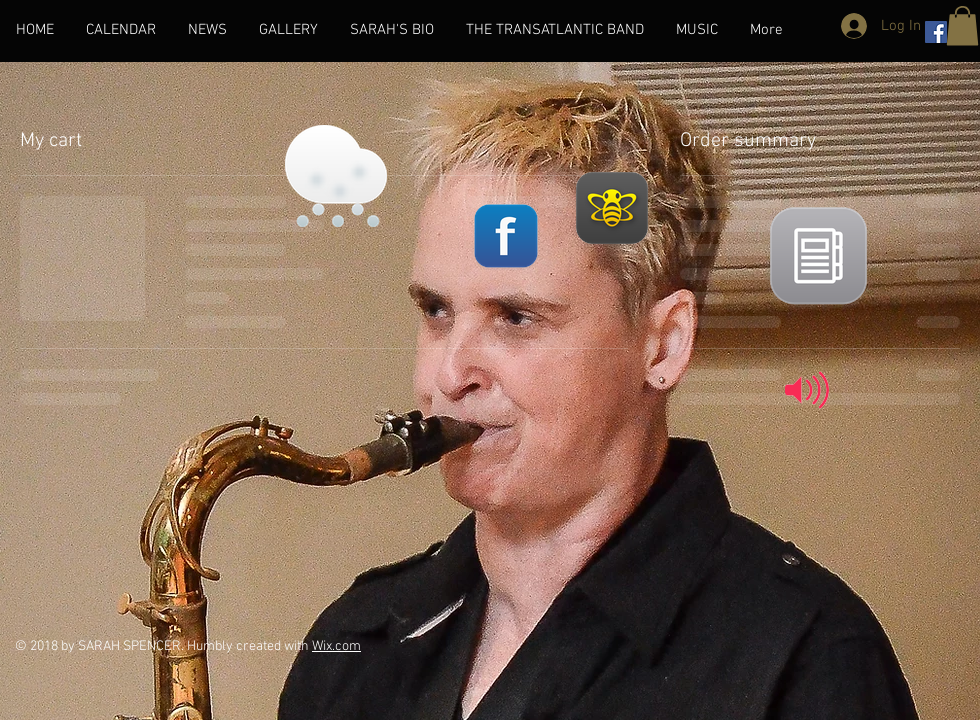 The height and width of the screenshot is (720, 980). Describe the element at coordinates (807, 390) in the screenshot. I see `adjust speaker or audio output settings` at that location.